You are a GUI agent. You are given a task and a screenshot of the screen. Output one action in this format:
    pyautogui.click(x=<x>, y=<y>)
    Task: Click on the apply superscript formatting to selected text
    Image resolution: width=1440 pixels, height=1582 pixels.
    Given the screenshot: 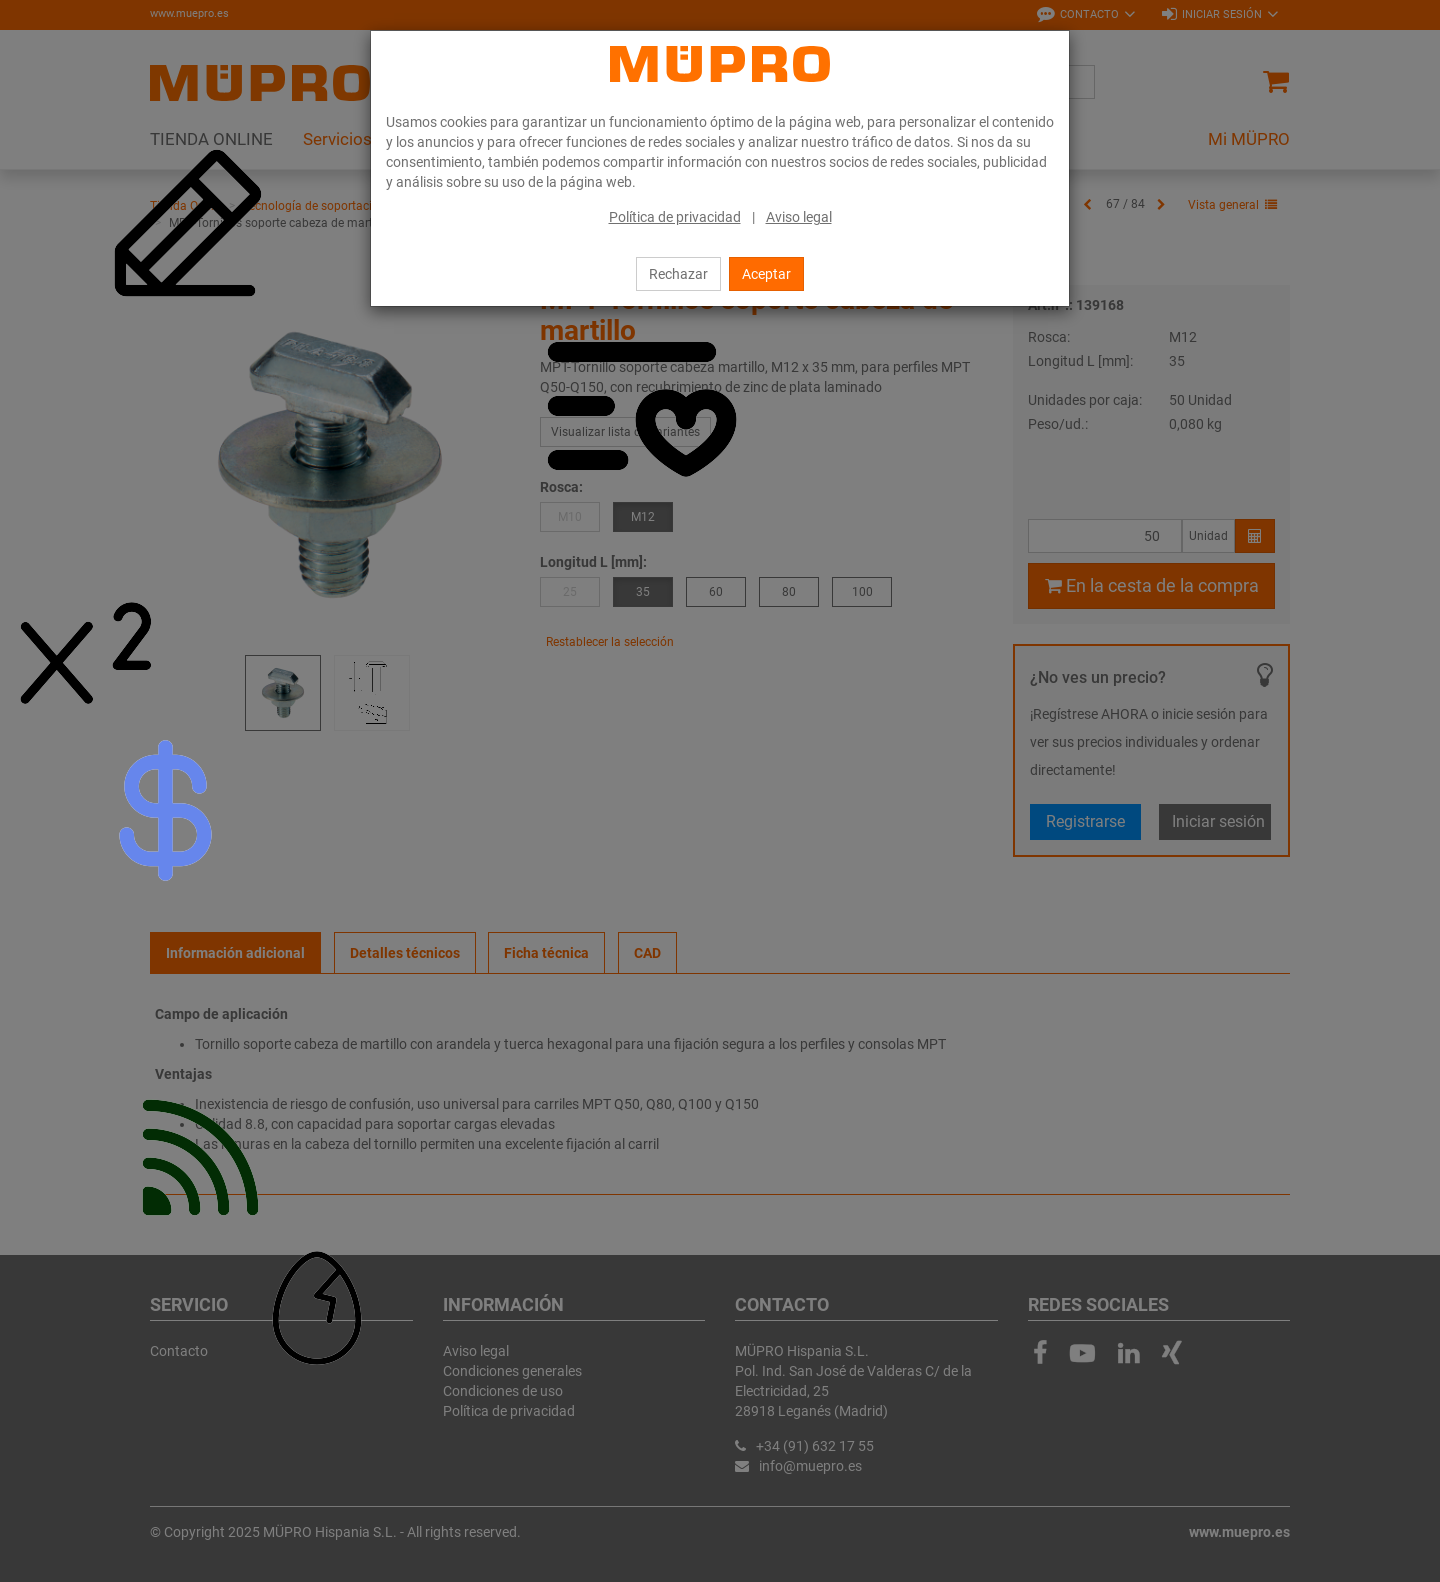 What is the action you would take?
    pyautogui.click(x=78, y=655)
    